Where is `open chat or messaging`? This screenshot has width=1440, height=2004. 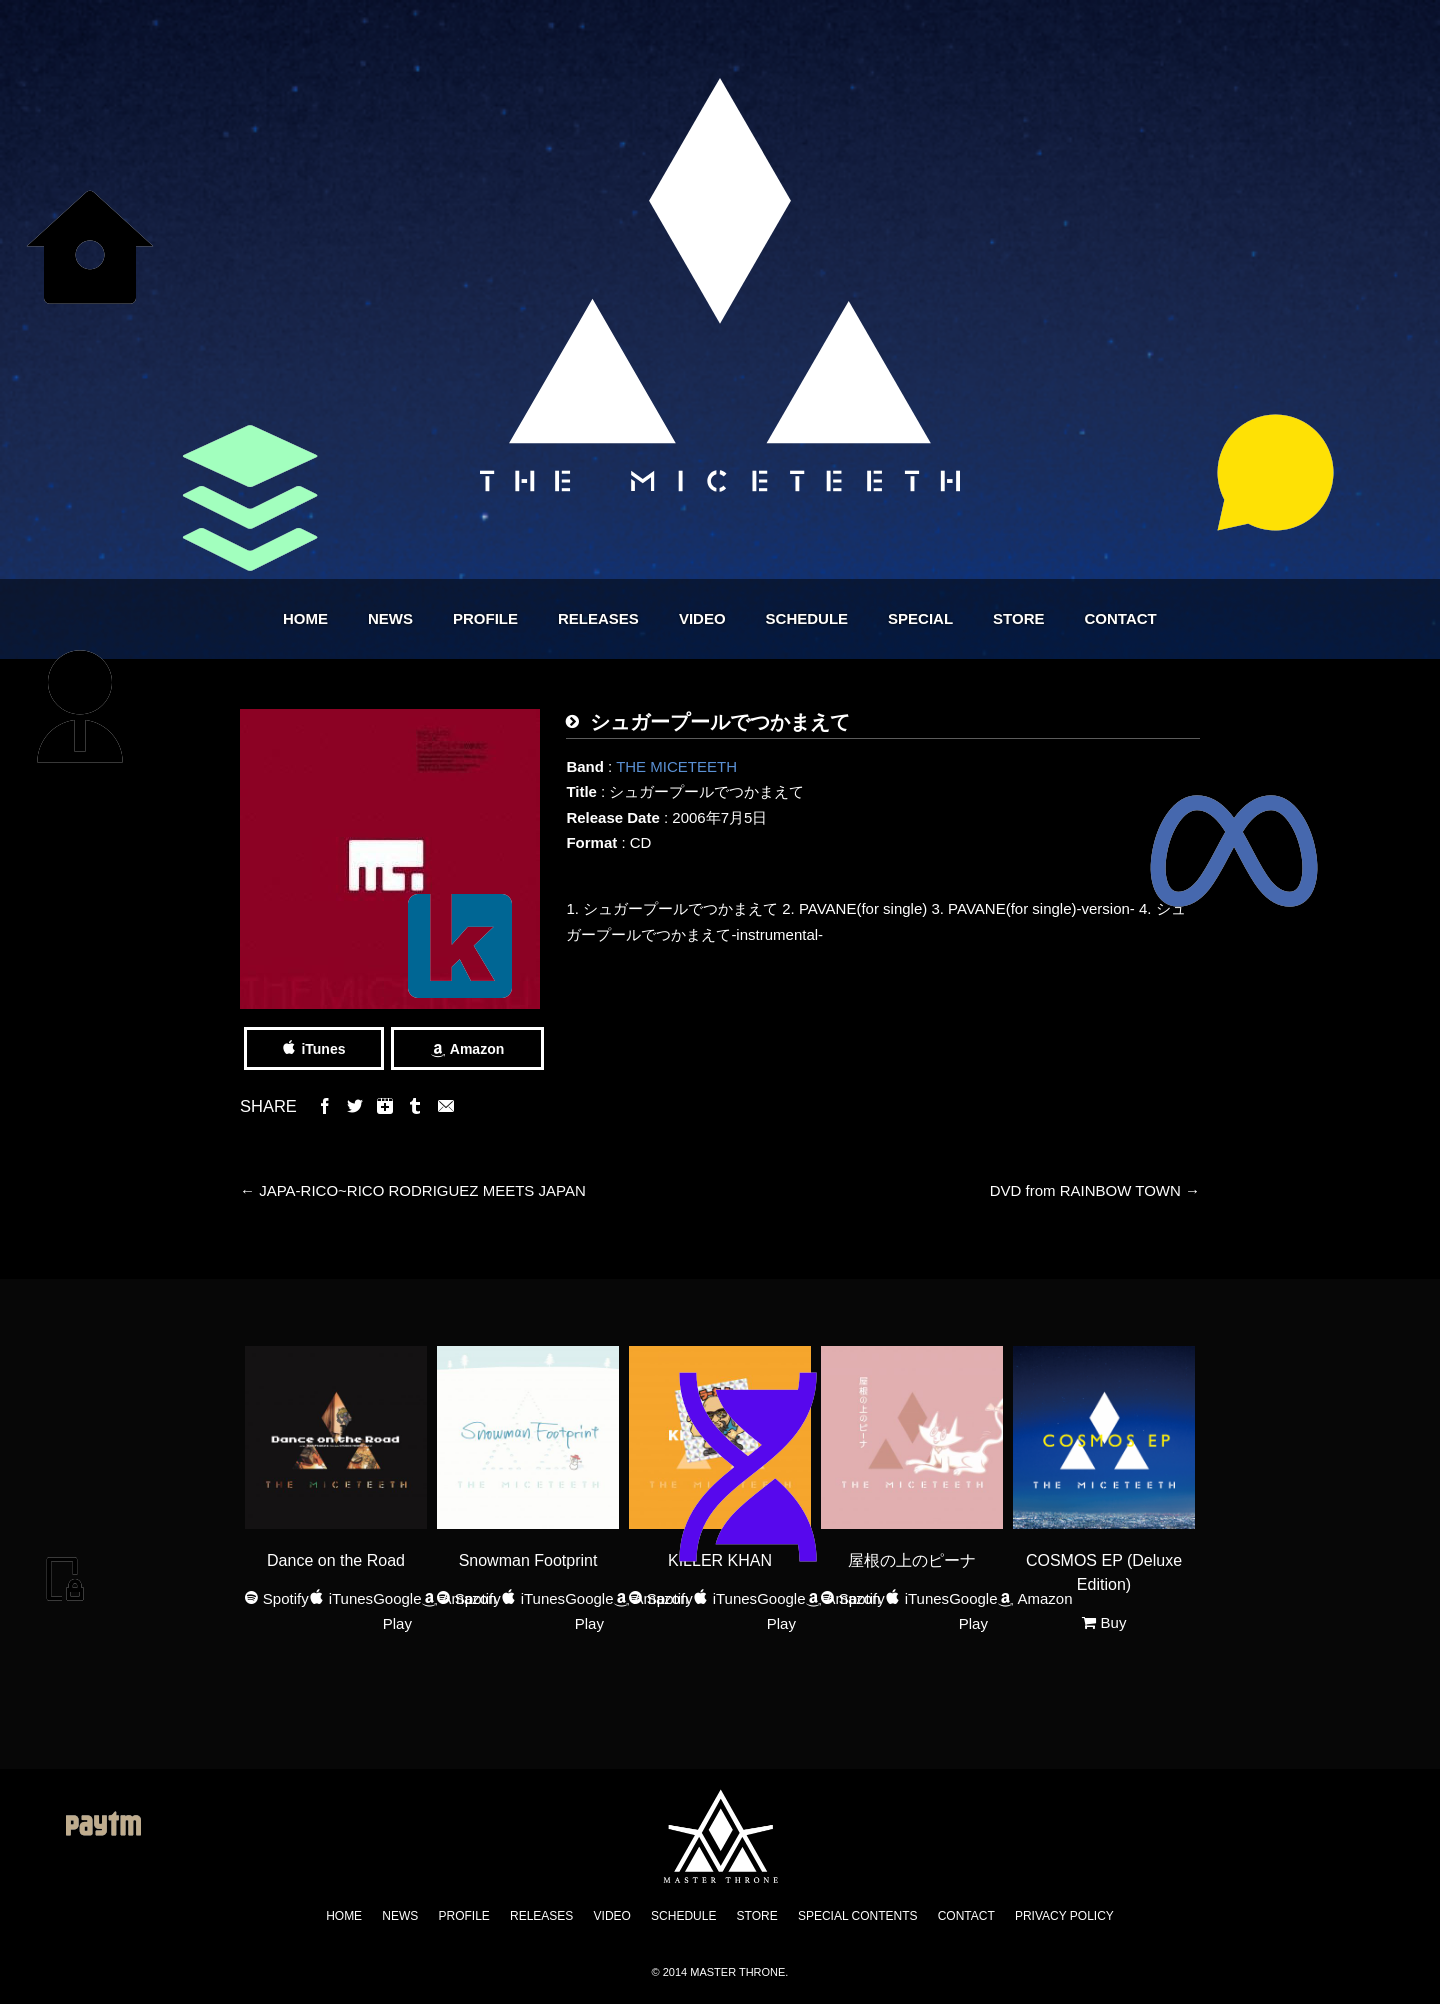 open chat or messaging is located at coordinates (1275, 472).